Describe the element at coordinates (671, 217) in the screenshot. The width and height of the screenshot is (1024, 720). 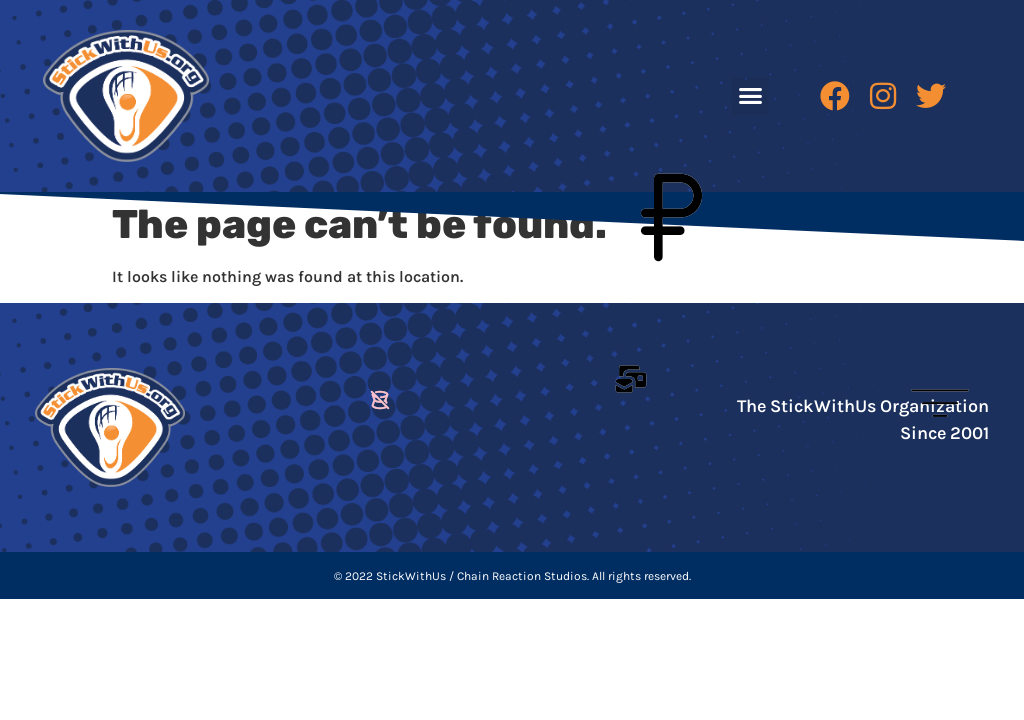
I see `indicates price or amount in russian rubles` at that location.